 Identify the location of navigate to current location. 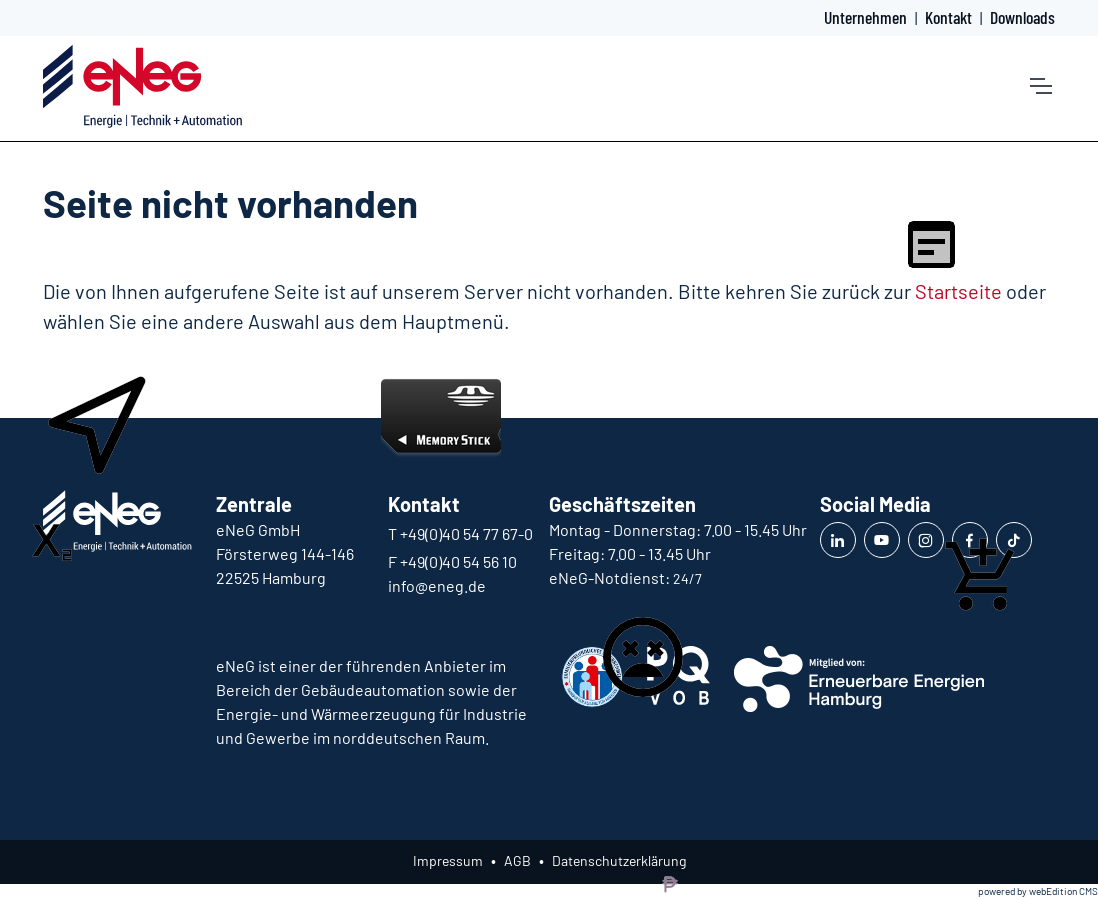
(94, 427).